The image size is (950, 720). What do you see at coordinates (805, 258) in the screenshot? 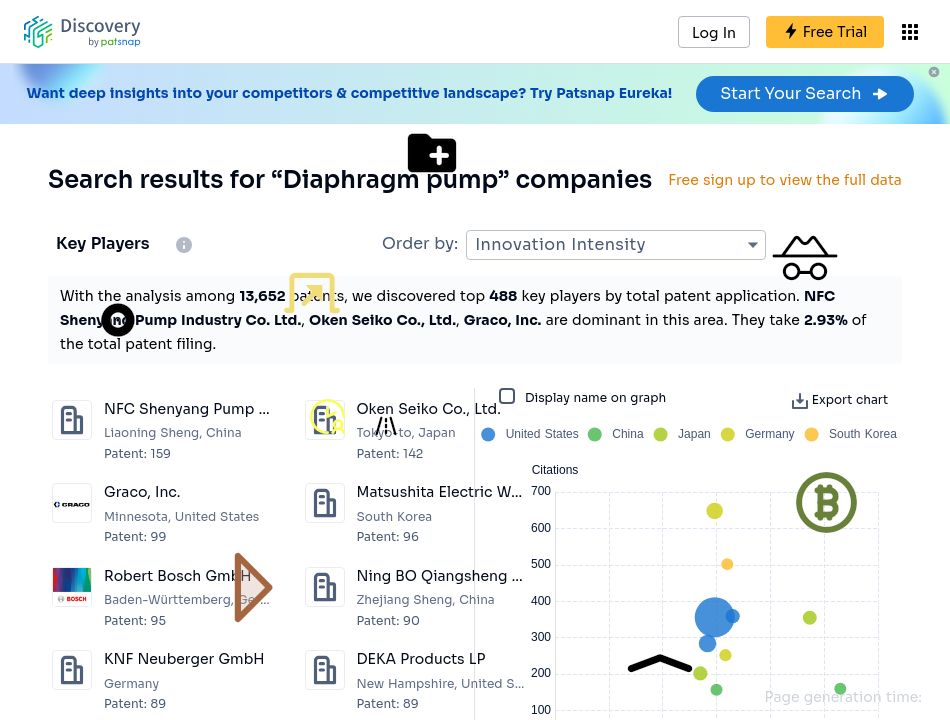
I see `enable incognito or private browsing mode` at bounding box center [805, 258].